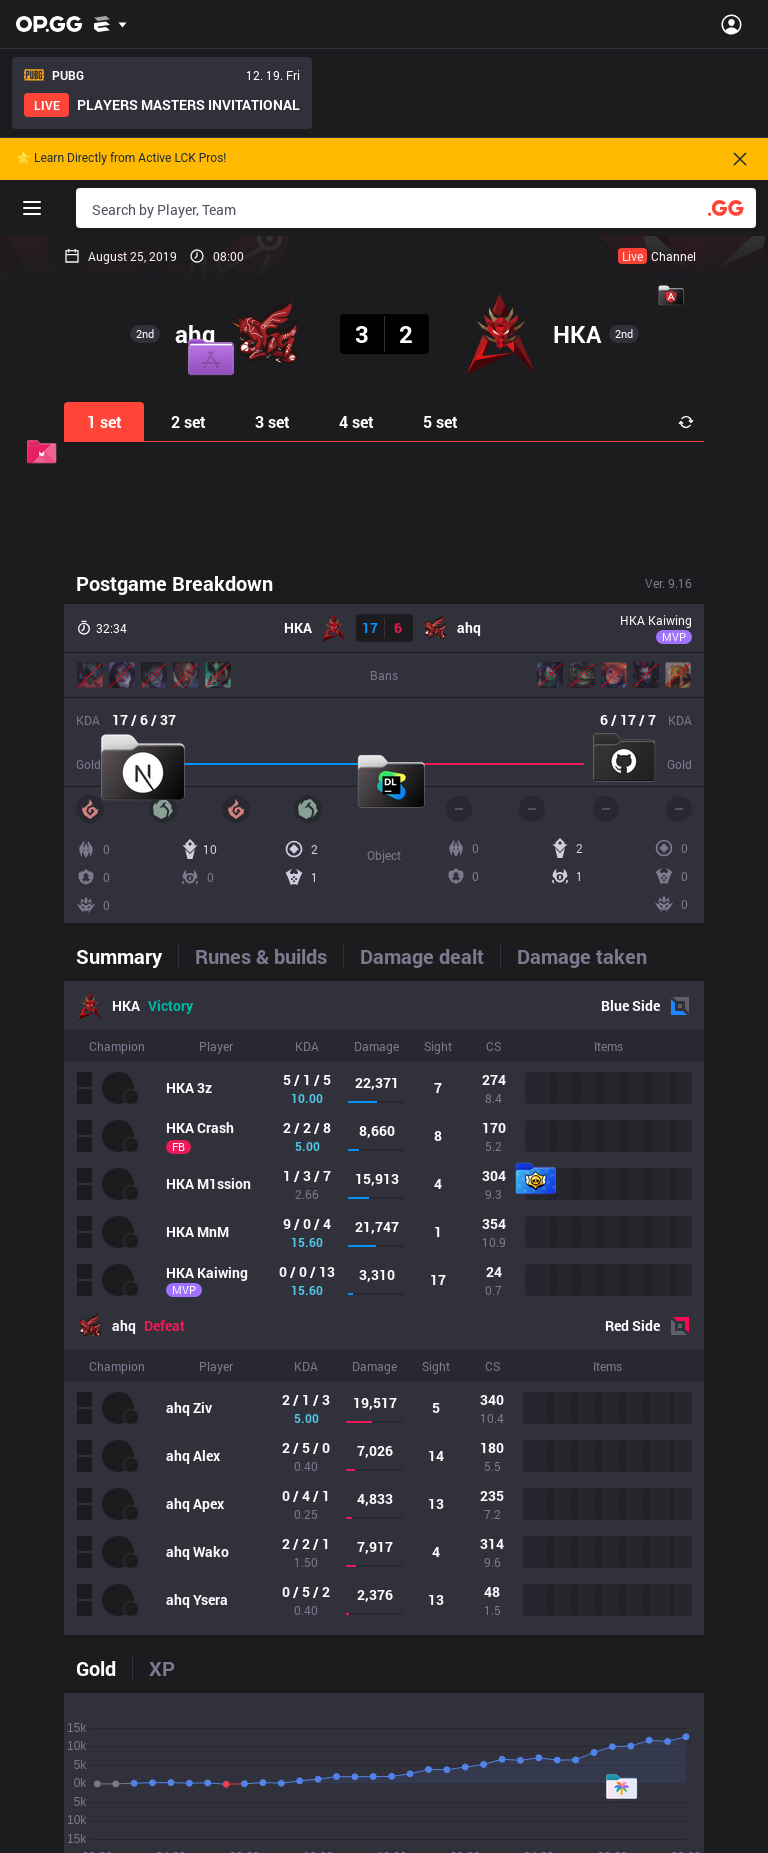 This screenshot has height=1853, width=768. I want to click on folder containing Angular project files, so click(671, 296).